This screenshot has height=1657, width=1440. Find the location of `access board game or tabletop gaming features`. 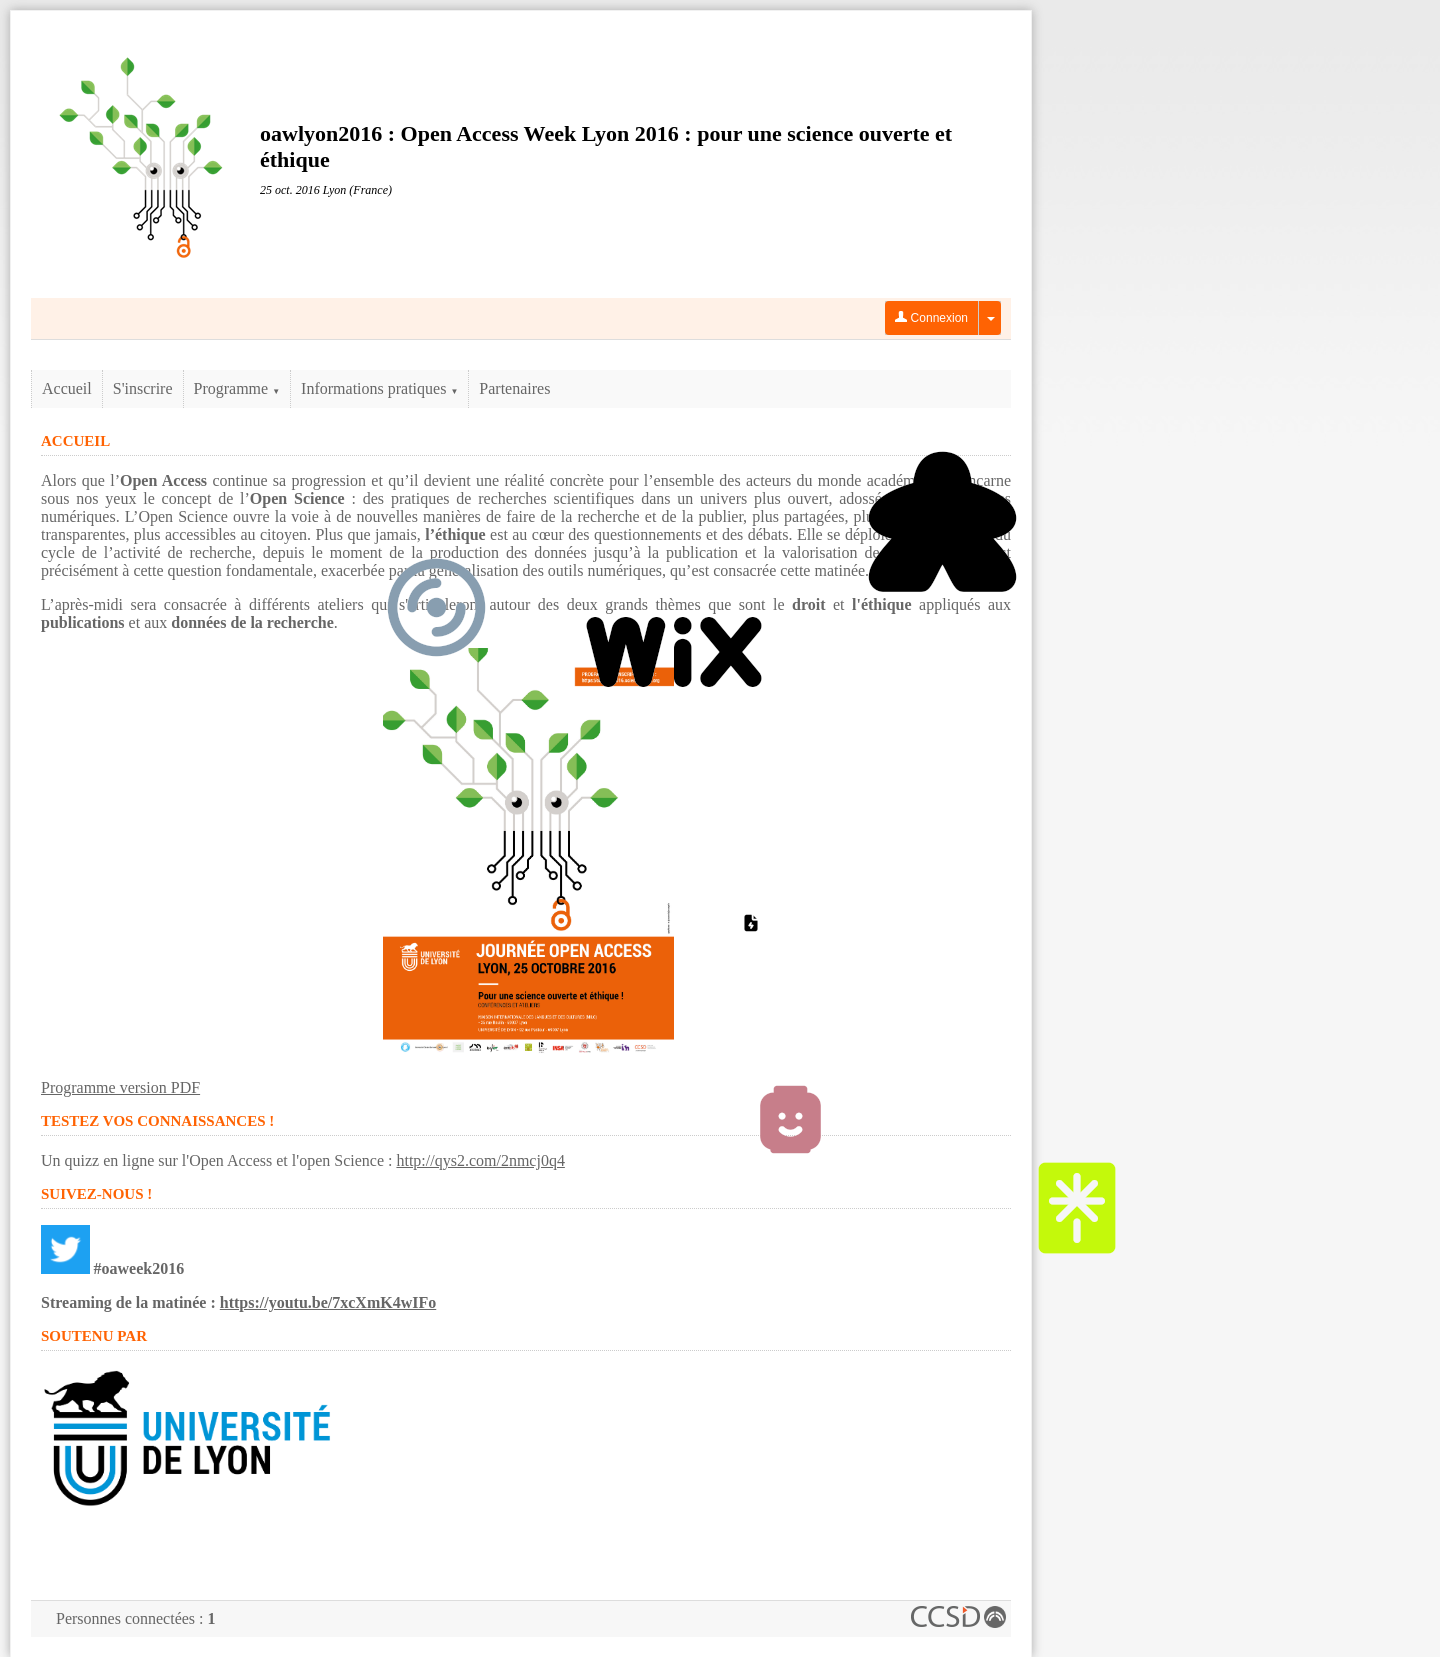

access board game or tabletop gaming features is located at coordinates (942, 525).